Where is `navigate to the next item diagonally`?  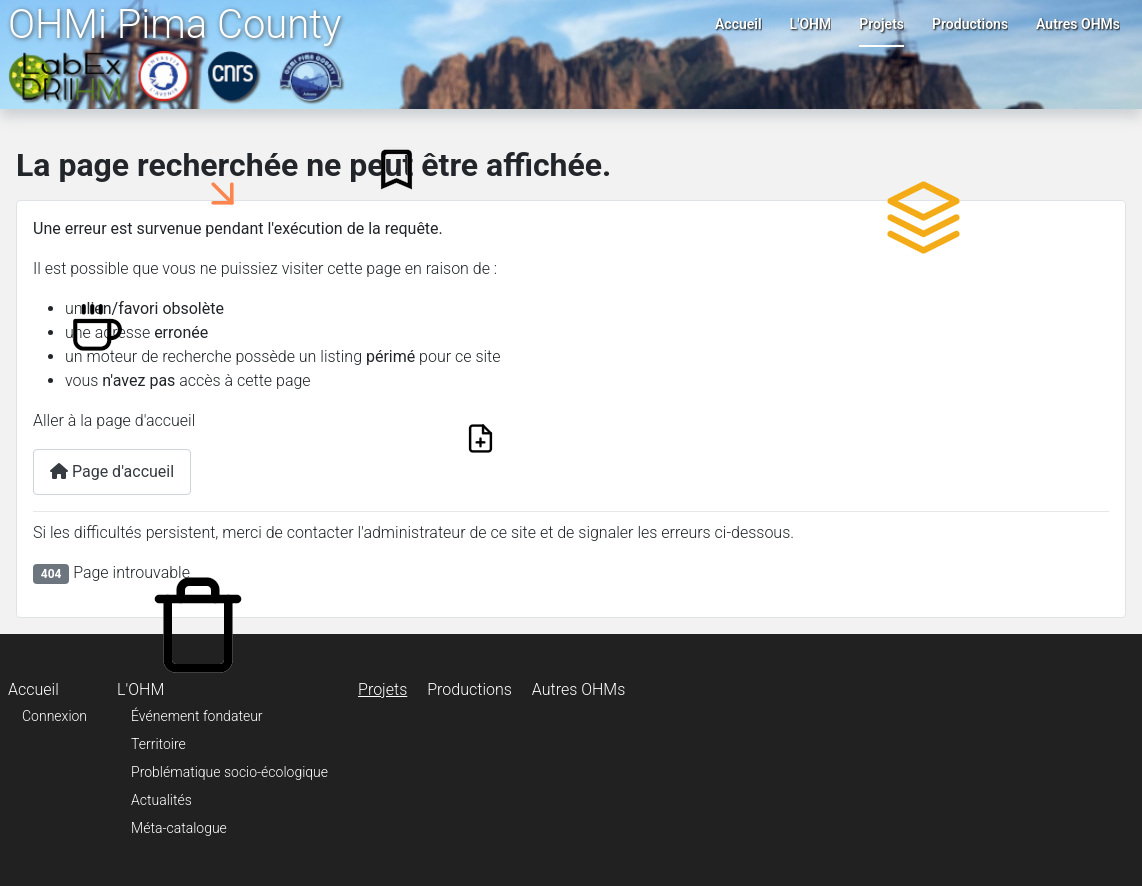 navigate to the next item diagonally is located at coordinates (222, 193).